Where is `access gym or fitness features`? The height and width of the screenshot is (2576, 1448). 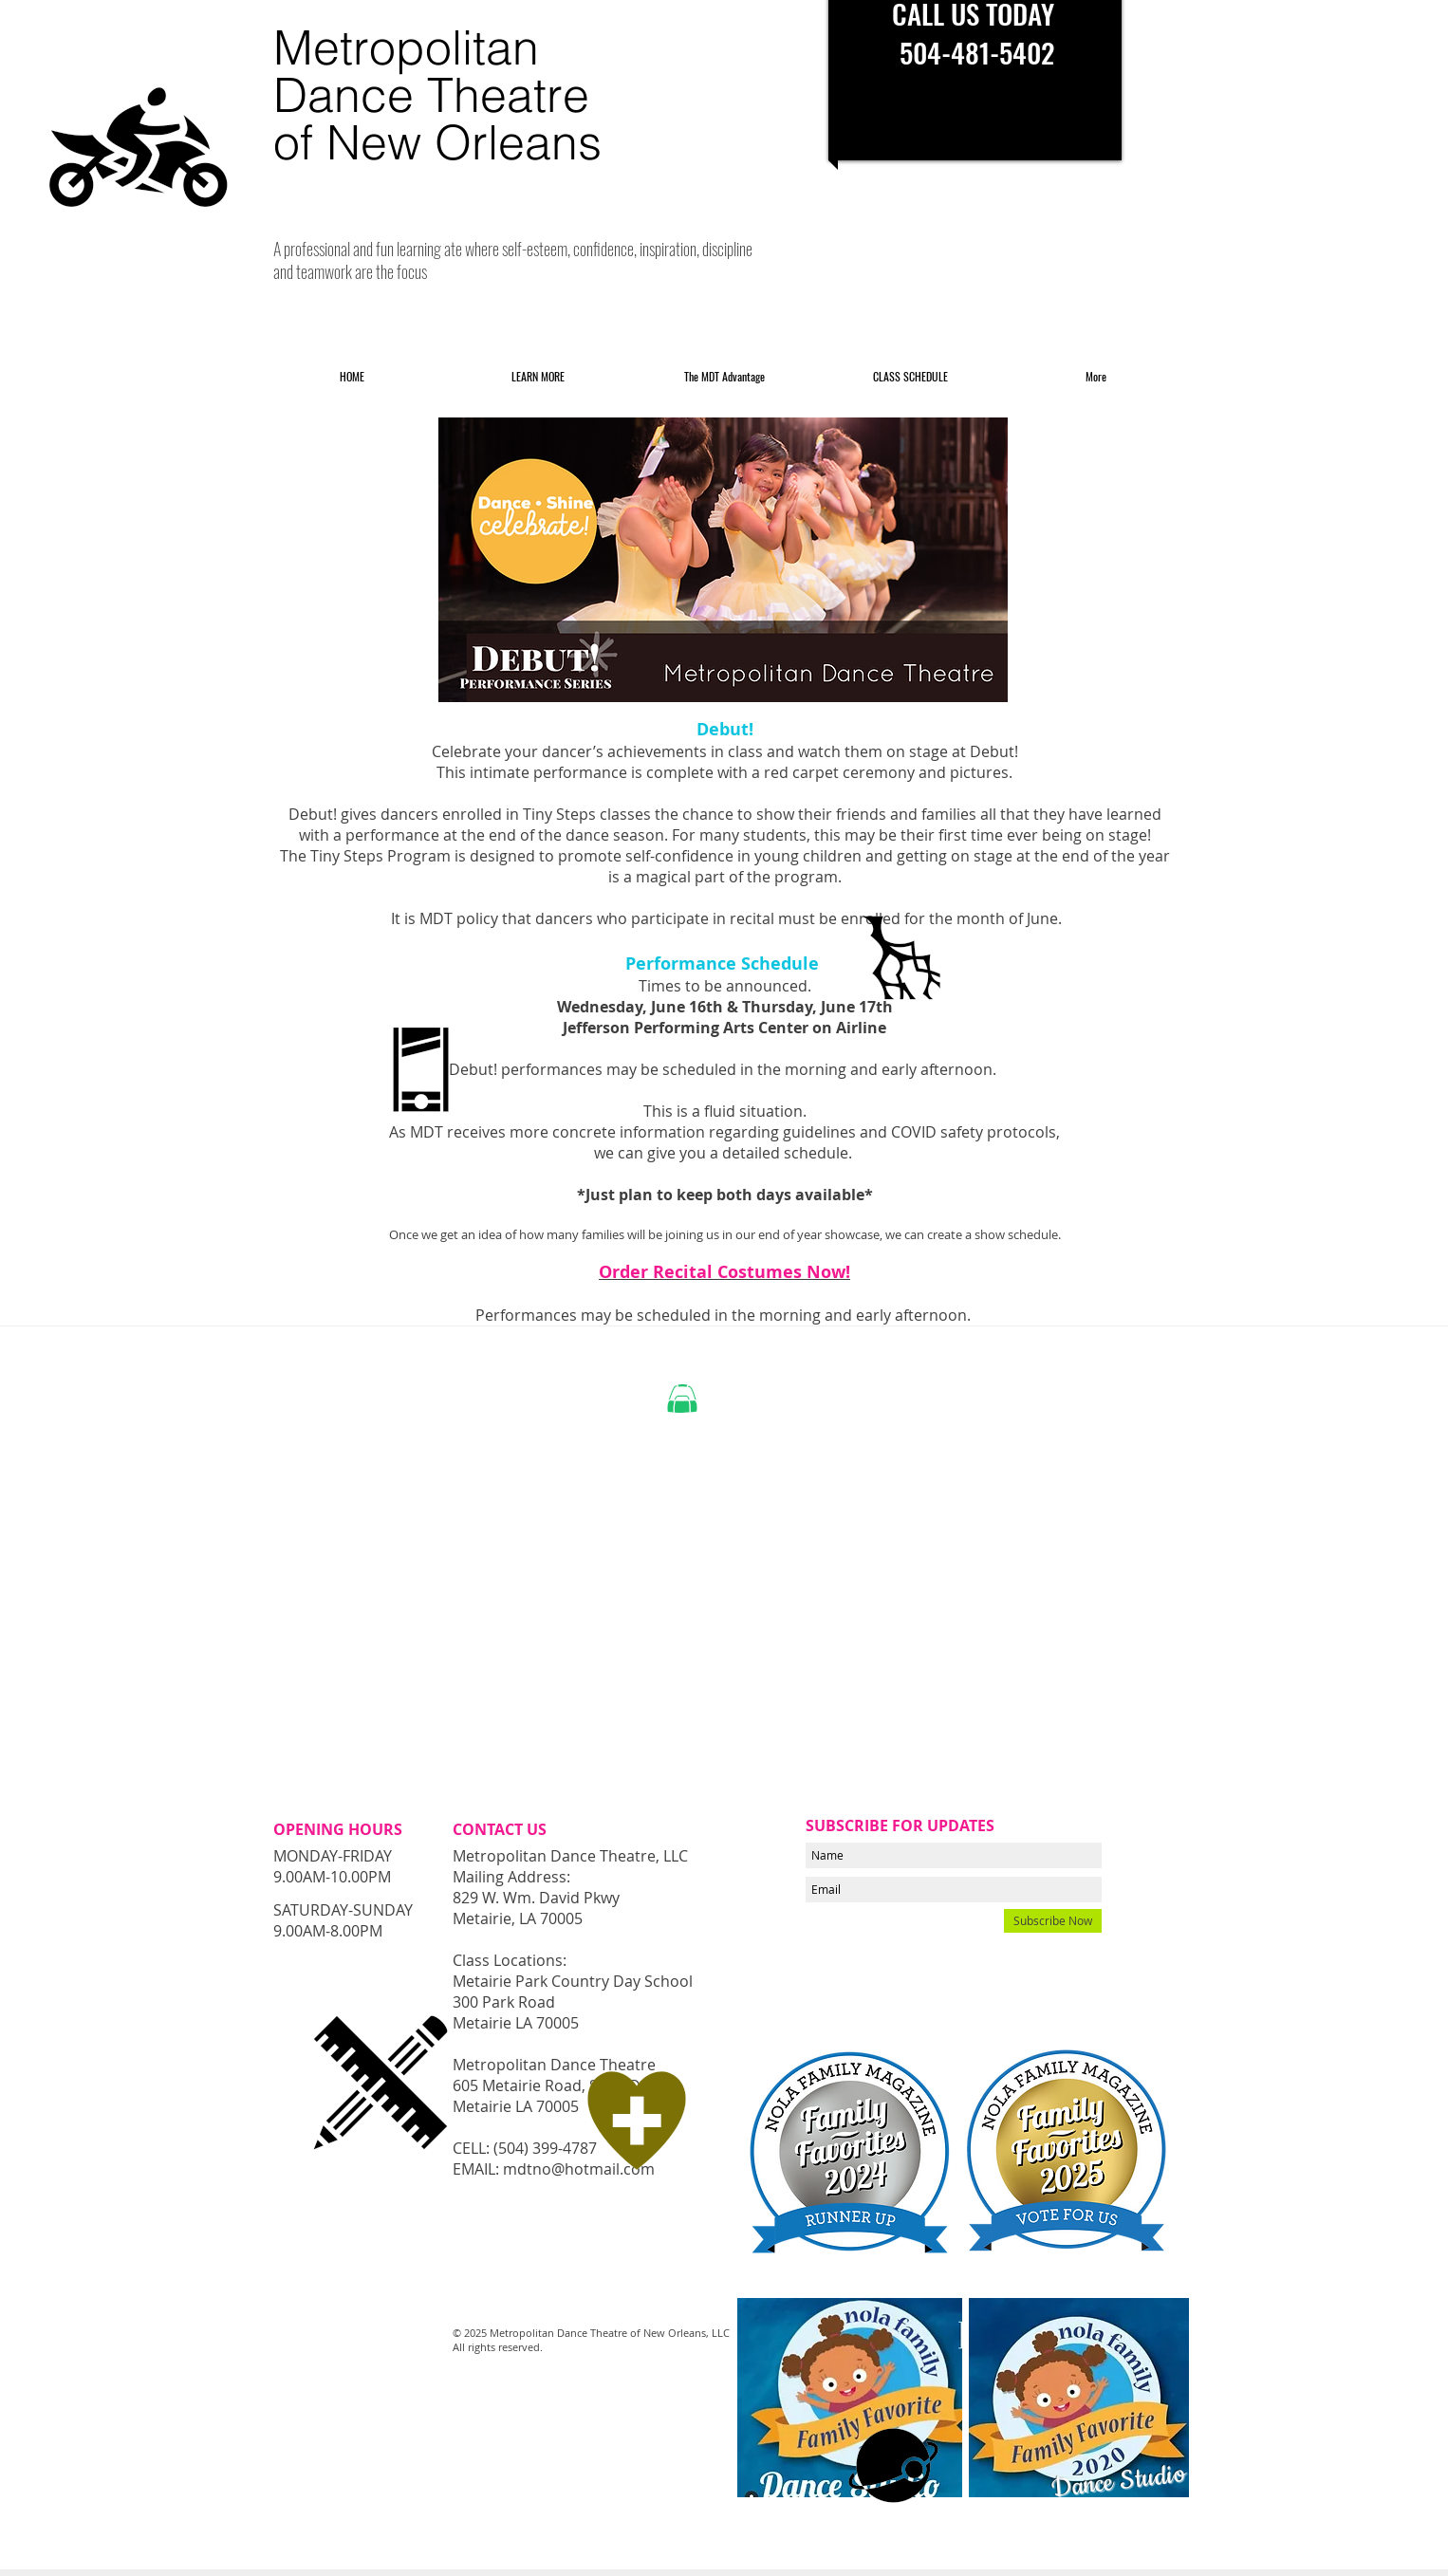
access gym or fitness features is located at coordinates (682, 1399).